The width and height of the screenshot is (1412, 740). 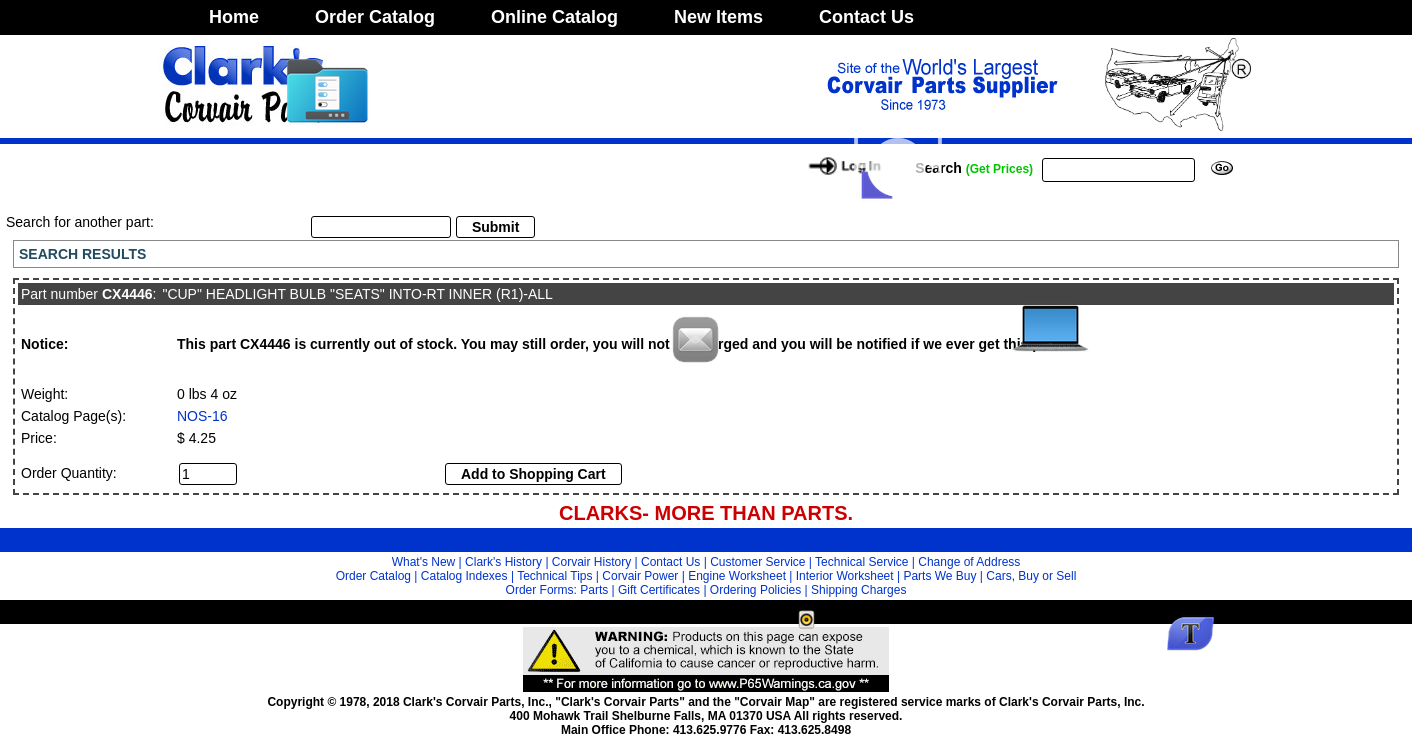 I want to click on access sound and audio settings, so click(x=806, y=619).